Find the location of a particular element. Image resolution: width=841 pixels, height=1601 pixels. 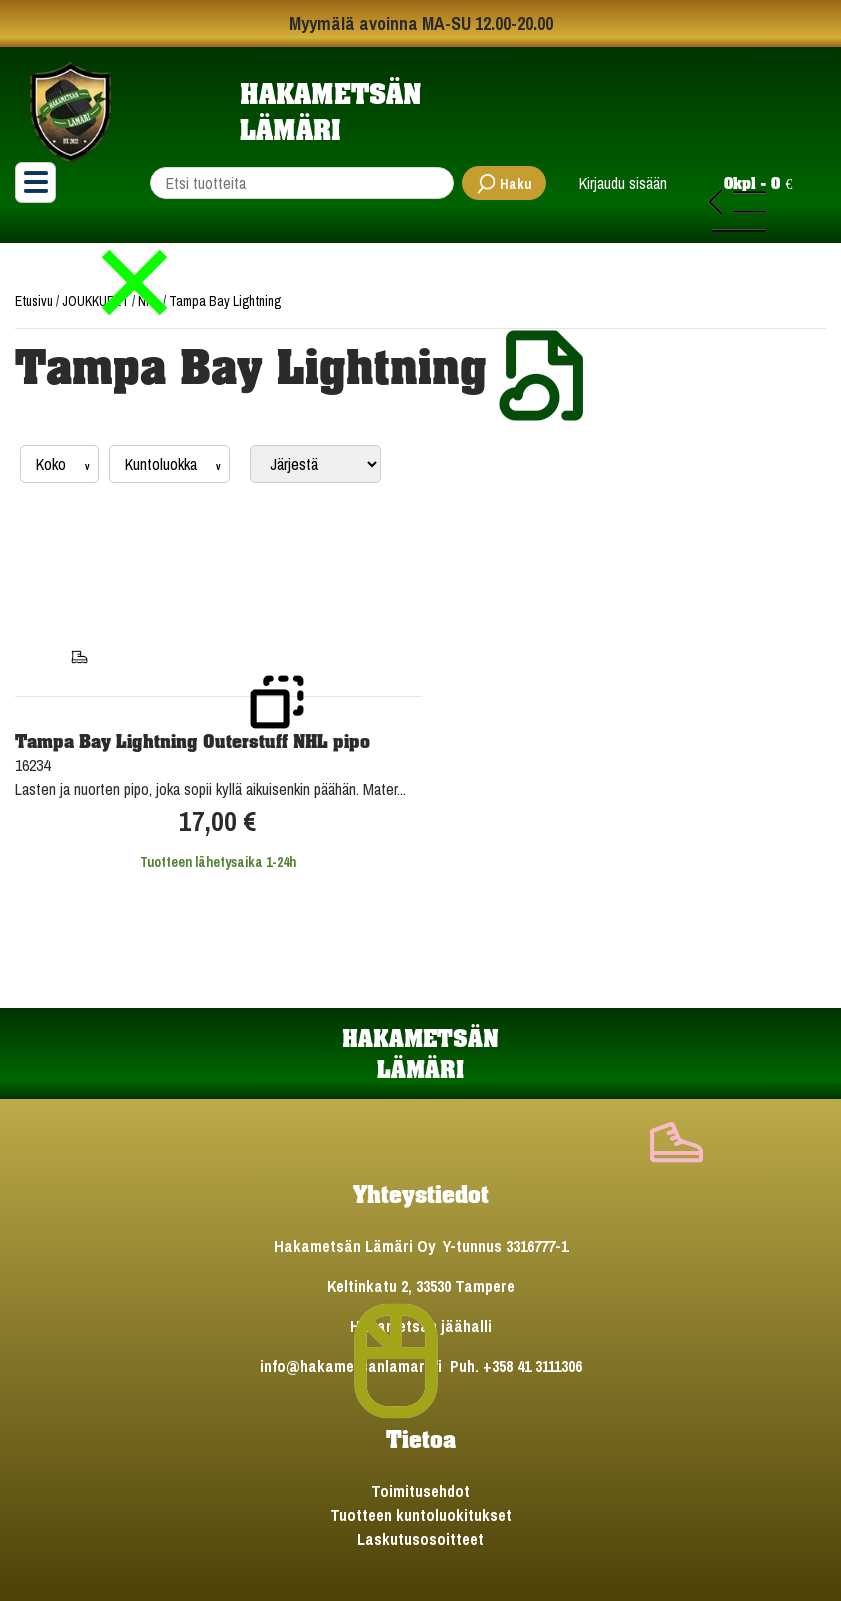

browse footwear or shoe products is located at coordinates (79, 657).